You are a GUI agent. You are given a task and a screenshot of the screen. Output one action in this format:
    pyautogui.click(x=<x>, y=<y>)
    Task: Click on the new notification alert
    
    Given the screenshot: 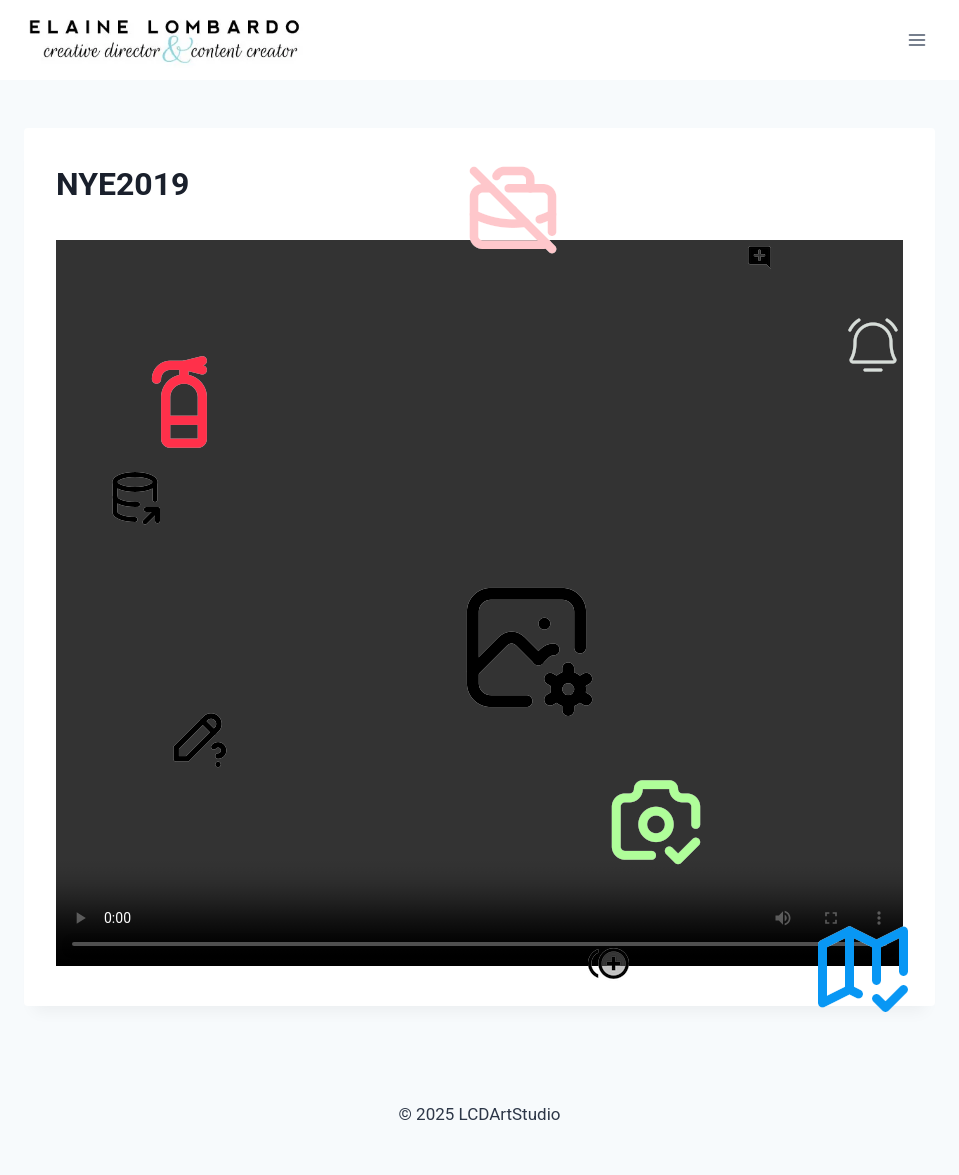 What is the action you would take?
    pyautogui.click(x=873, y=346)
    